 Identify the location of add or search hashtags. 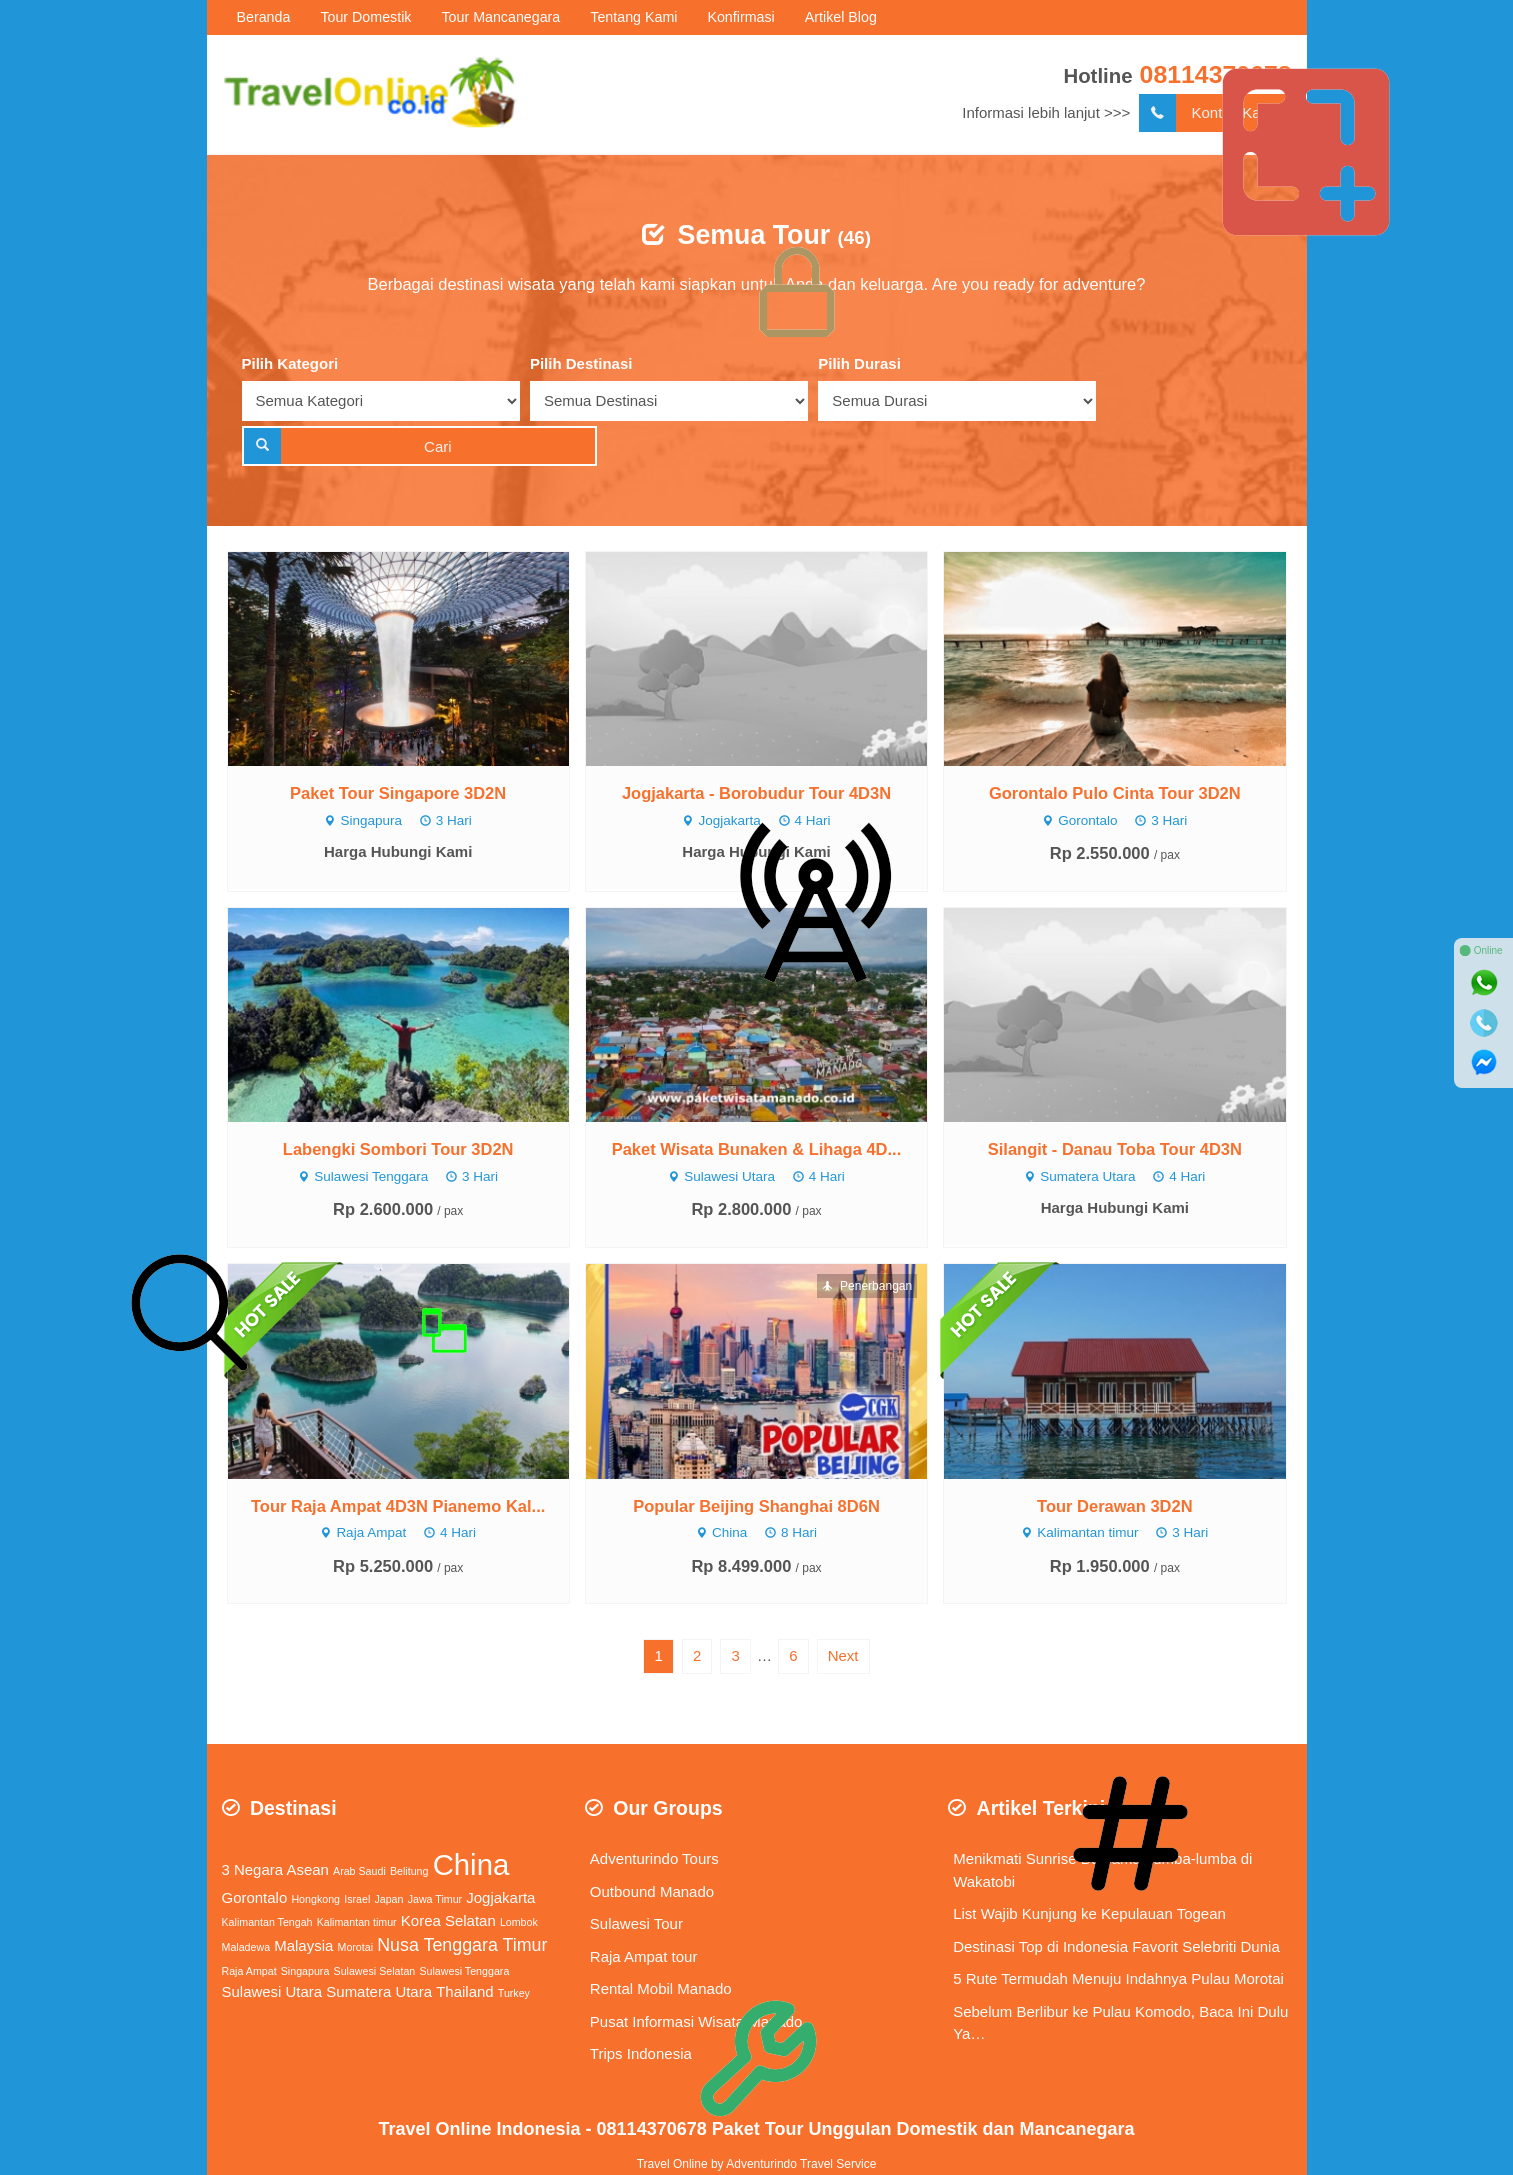
(1130, 1833).